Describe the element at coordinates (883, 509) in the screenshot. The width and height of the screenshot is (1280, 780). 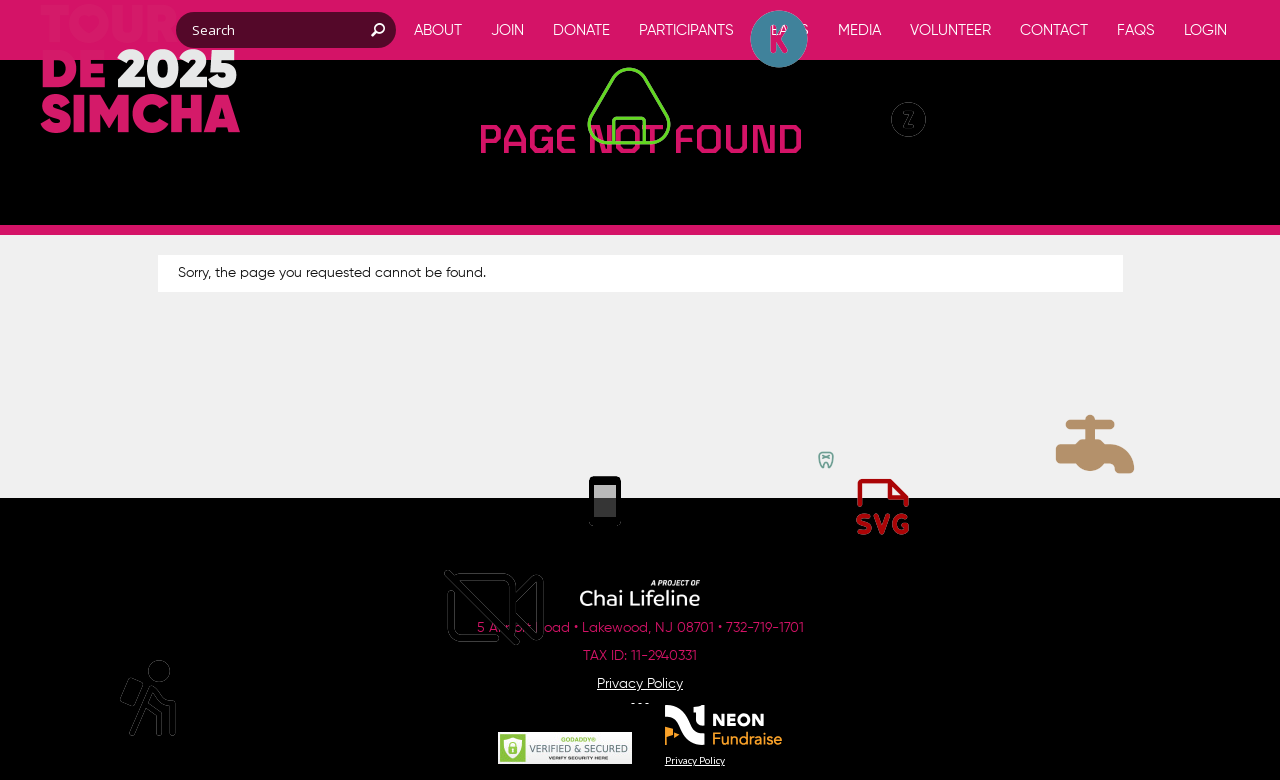
I see `open an SVG file` at that location.